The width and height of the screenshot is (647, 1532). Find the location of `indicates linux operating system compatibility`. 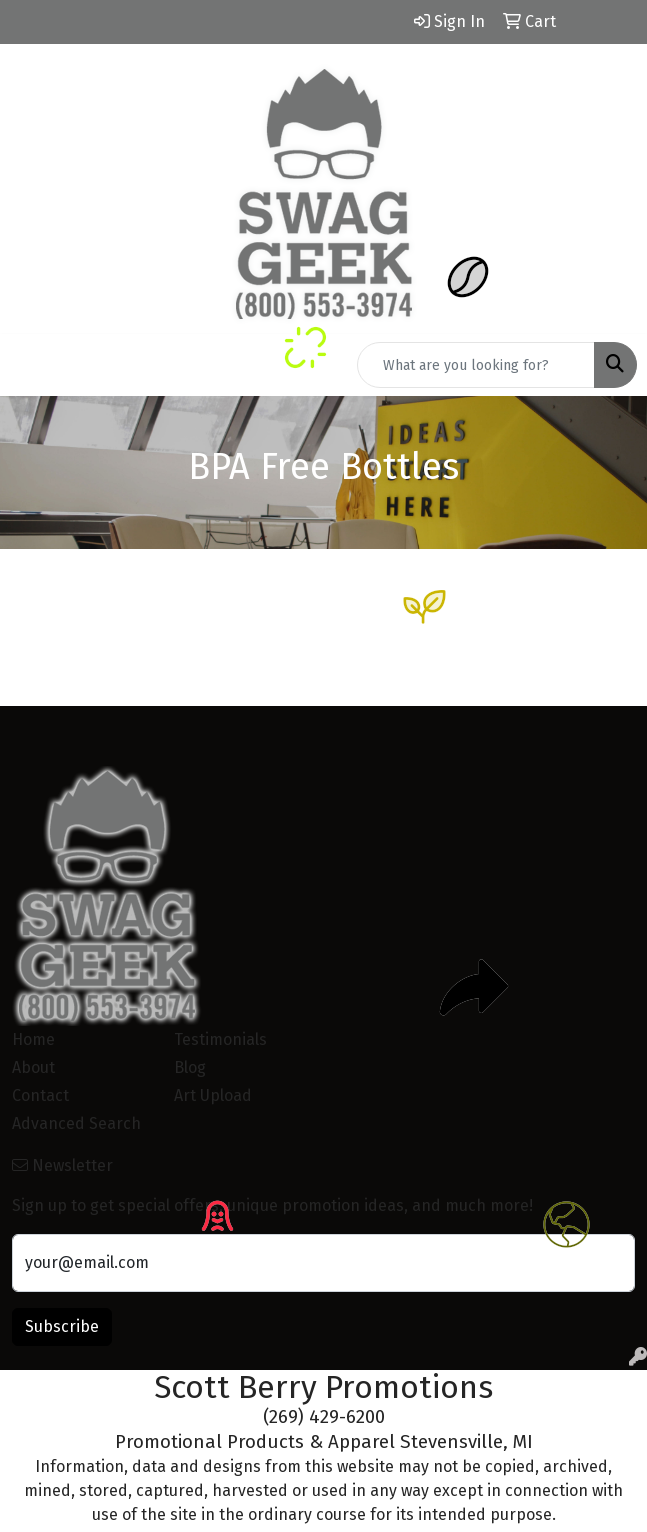

indicates linux operating system compatibility is located at coordinates (217, 1217).